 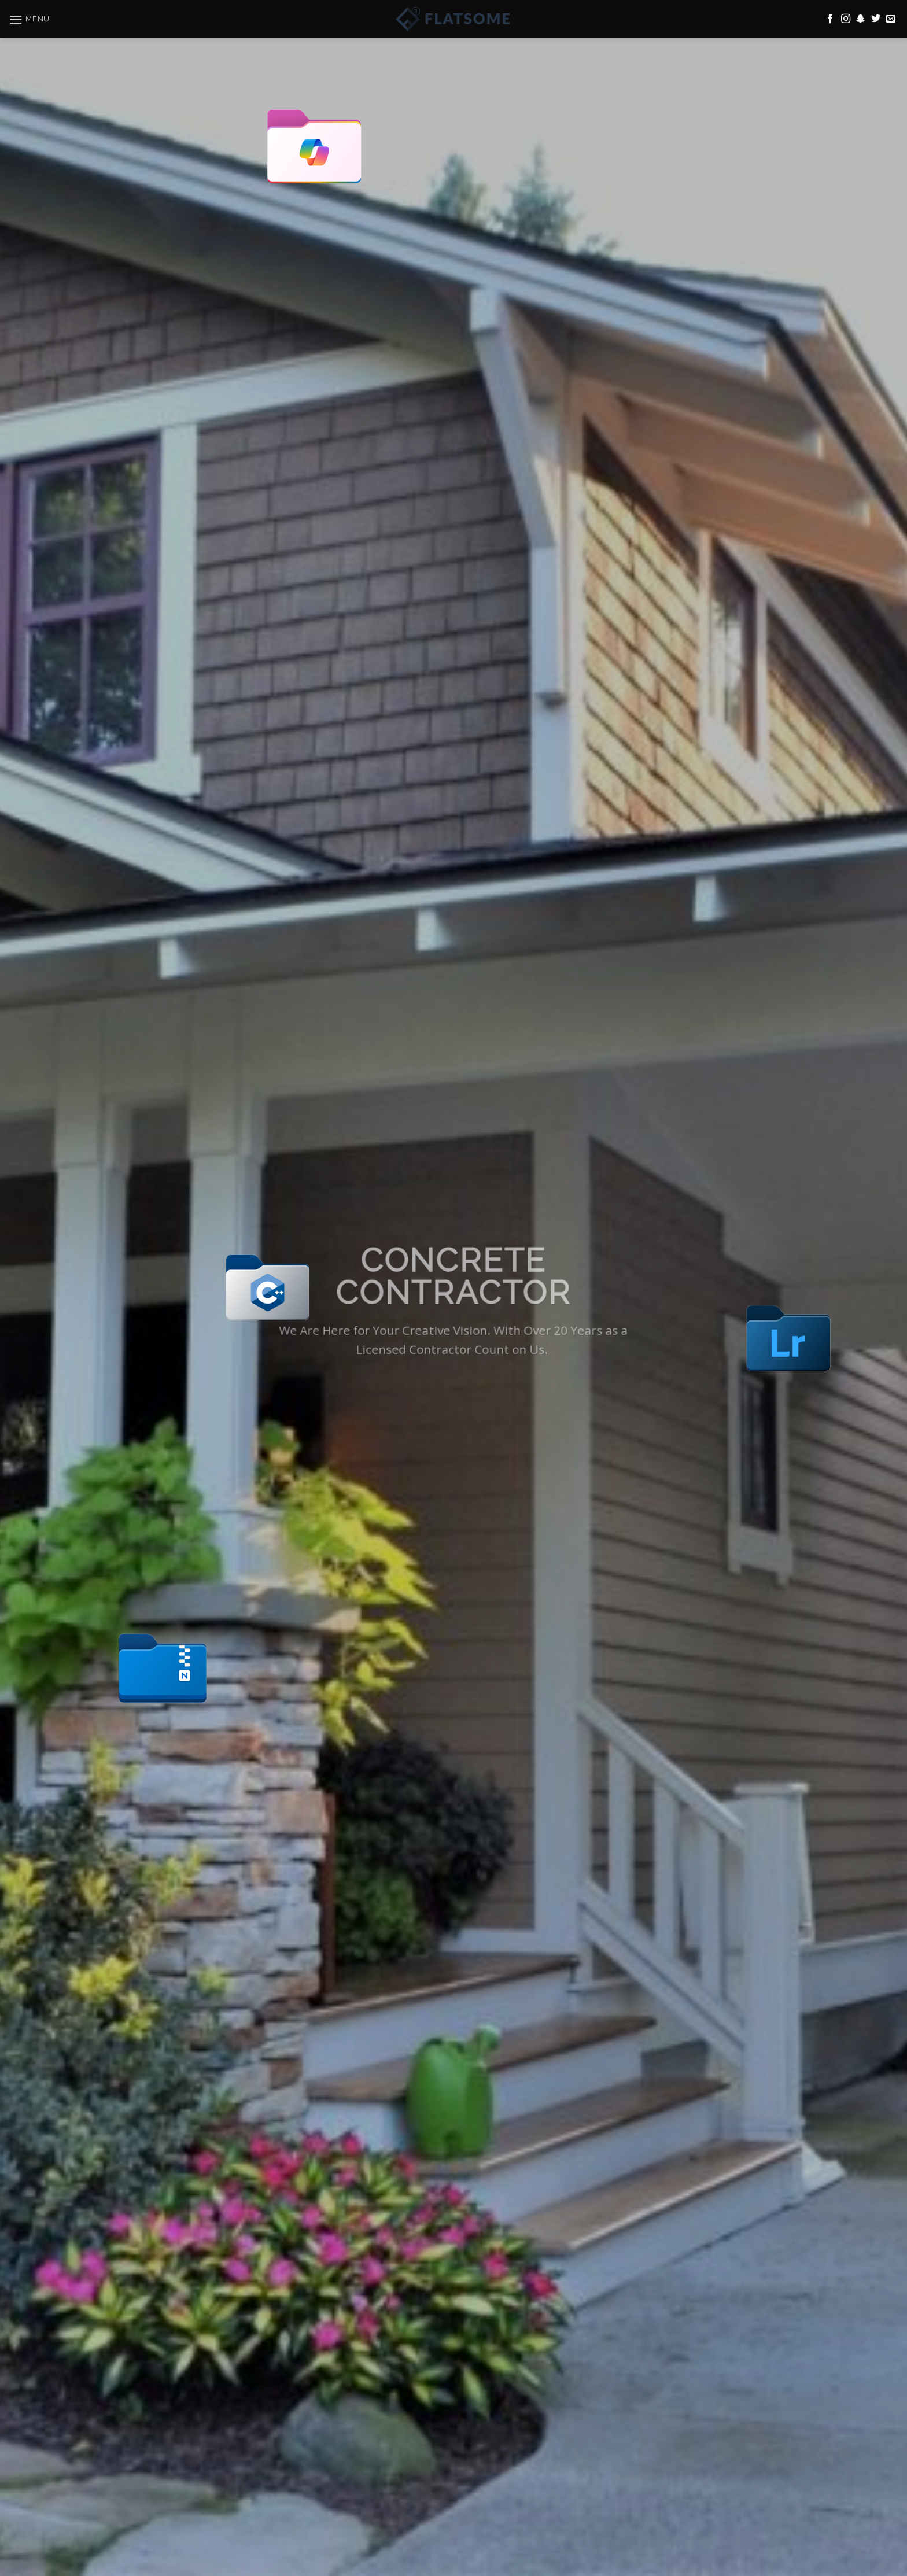 I want to click on open folder containing microsoft copilot 365 files, so click(x=314, y=149).